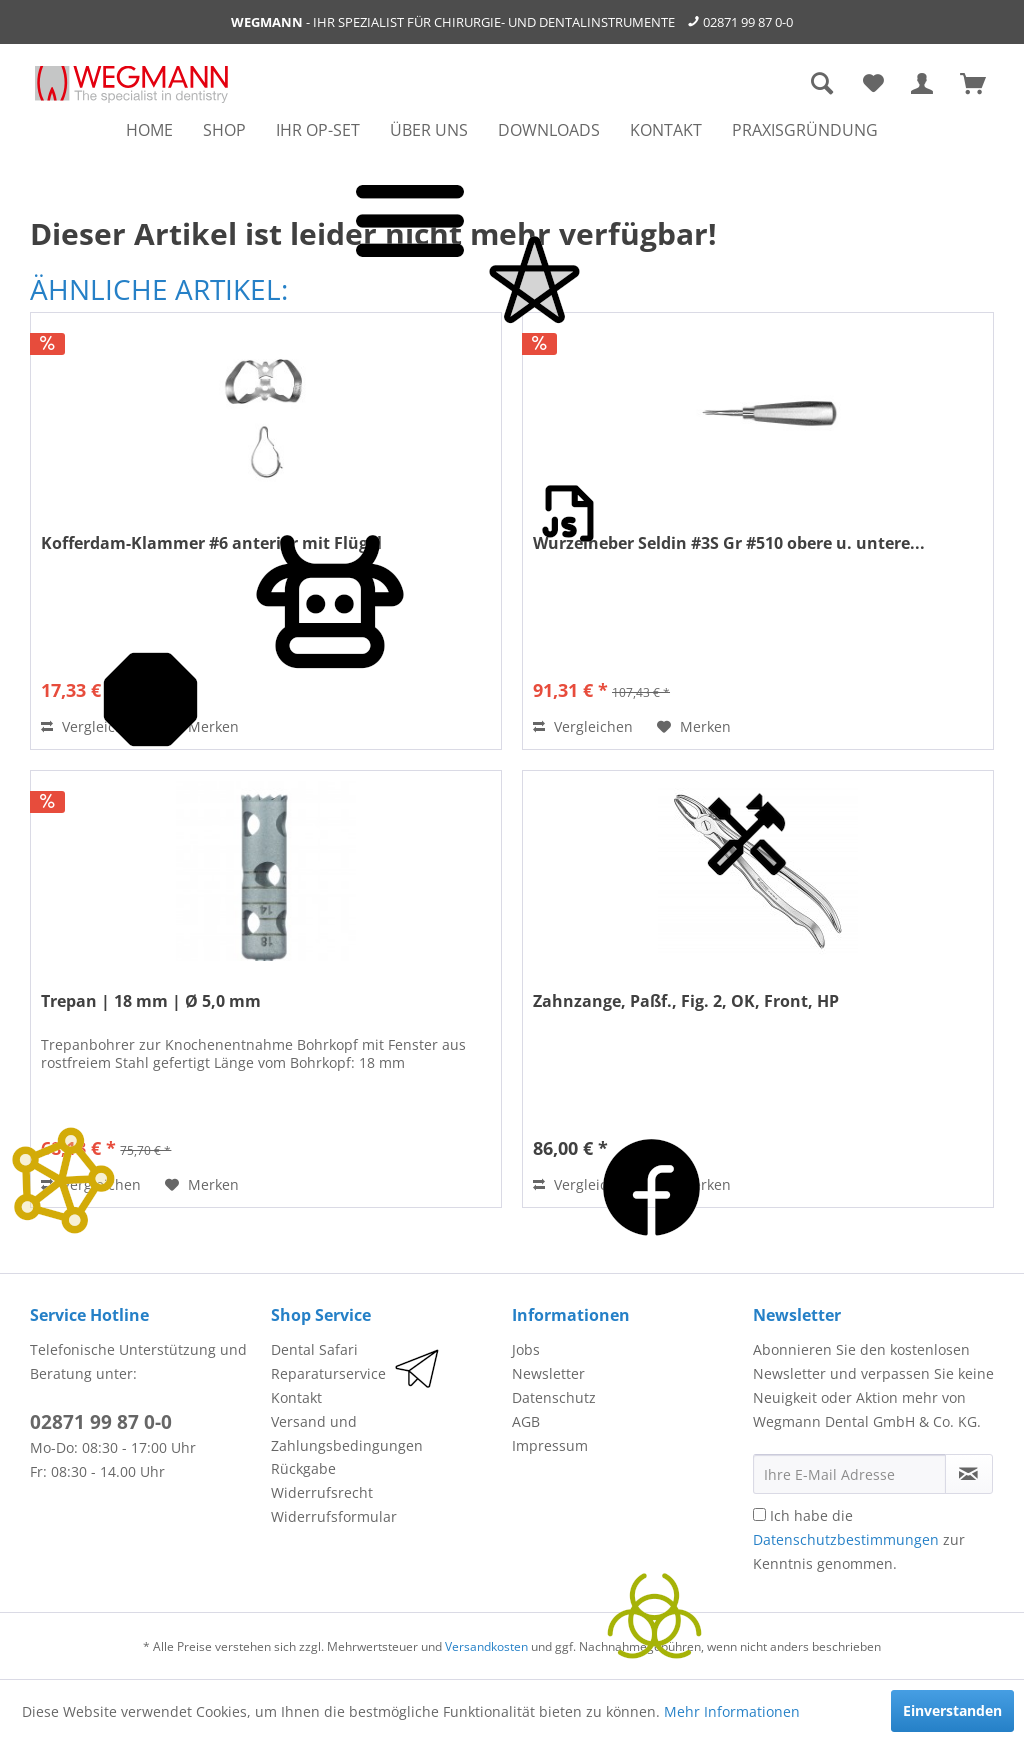  Describe the element at coordinates (534, 284) in the screenshot. I see `indicates occult or mystical content category` at that location.